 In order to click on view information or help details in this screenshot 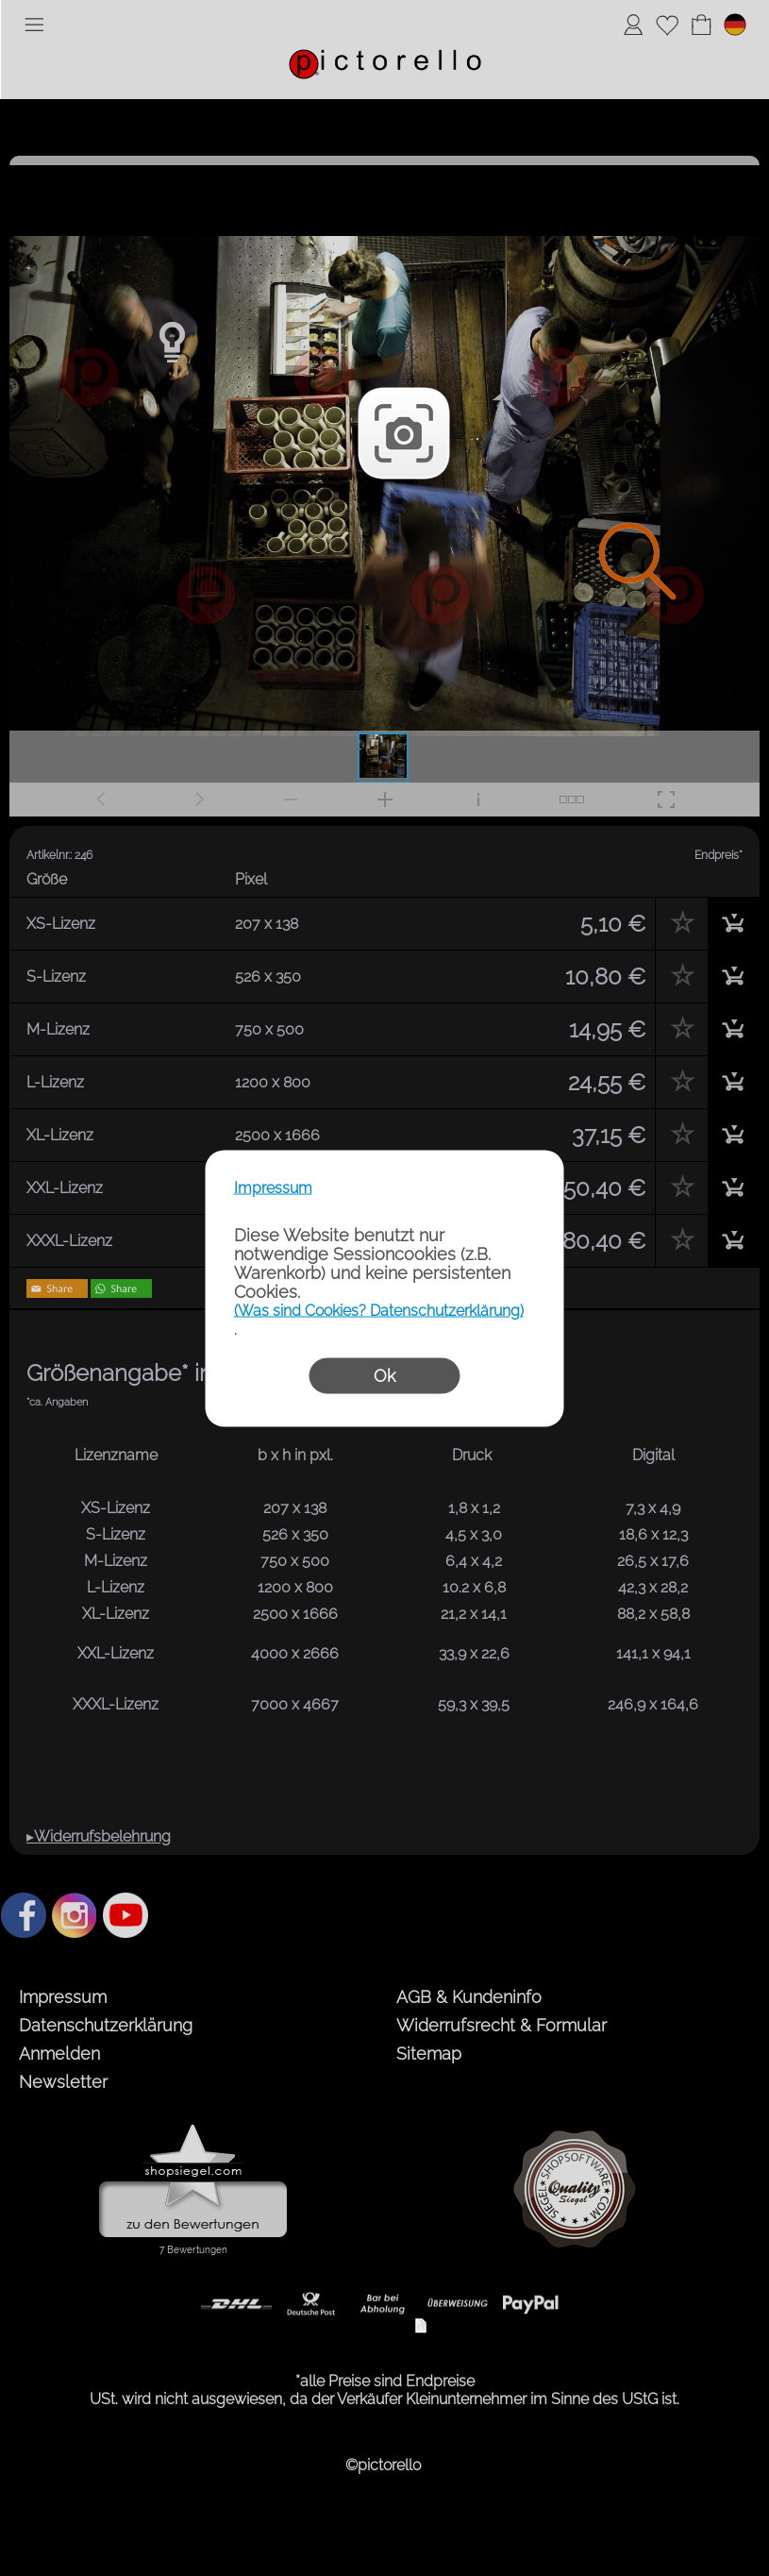, I will do `click(172, 342)`.